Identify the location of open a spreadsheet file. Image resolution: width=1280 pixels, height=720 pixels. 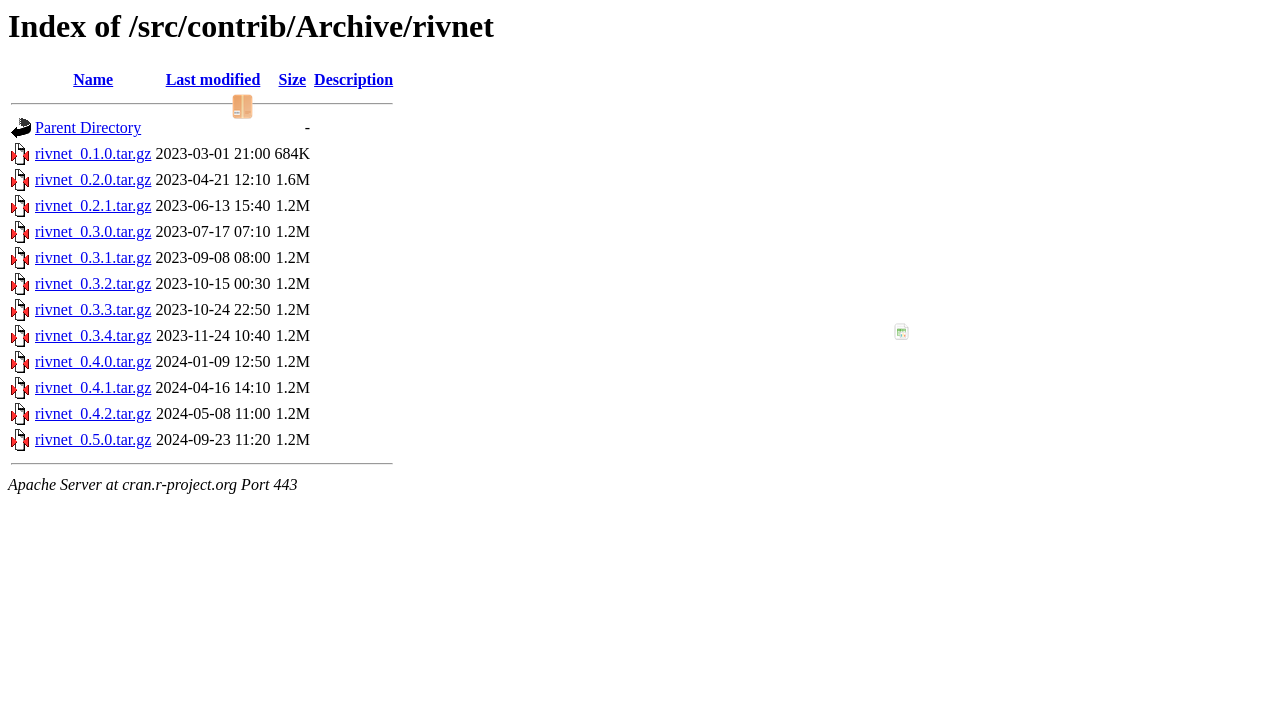
(901, 331).